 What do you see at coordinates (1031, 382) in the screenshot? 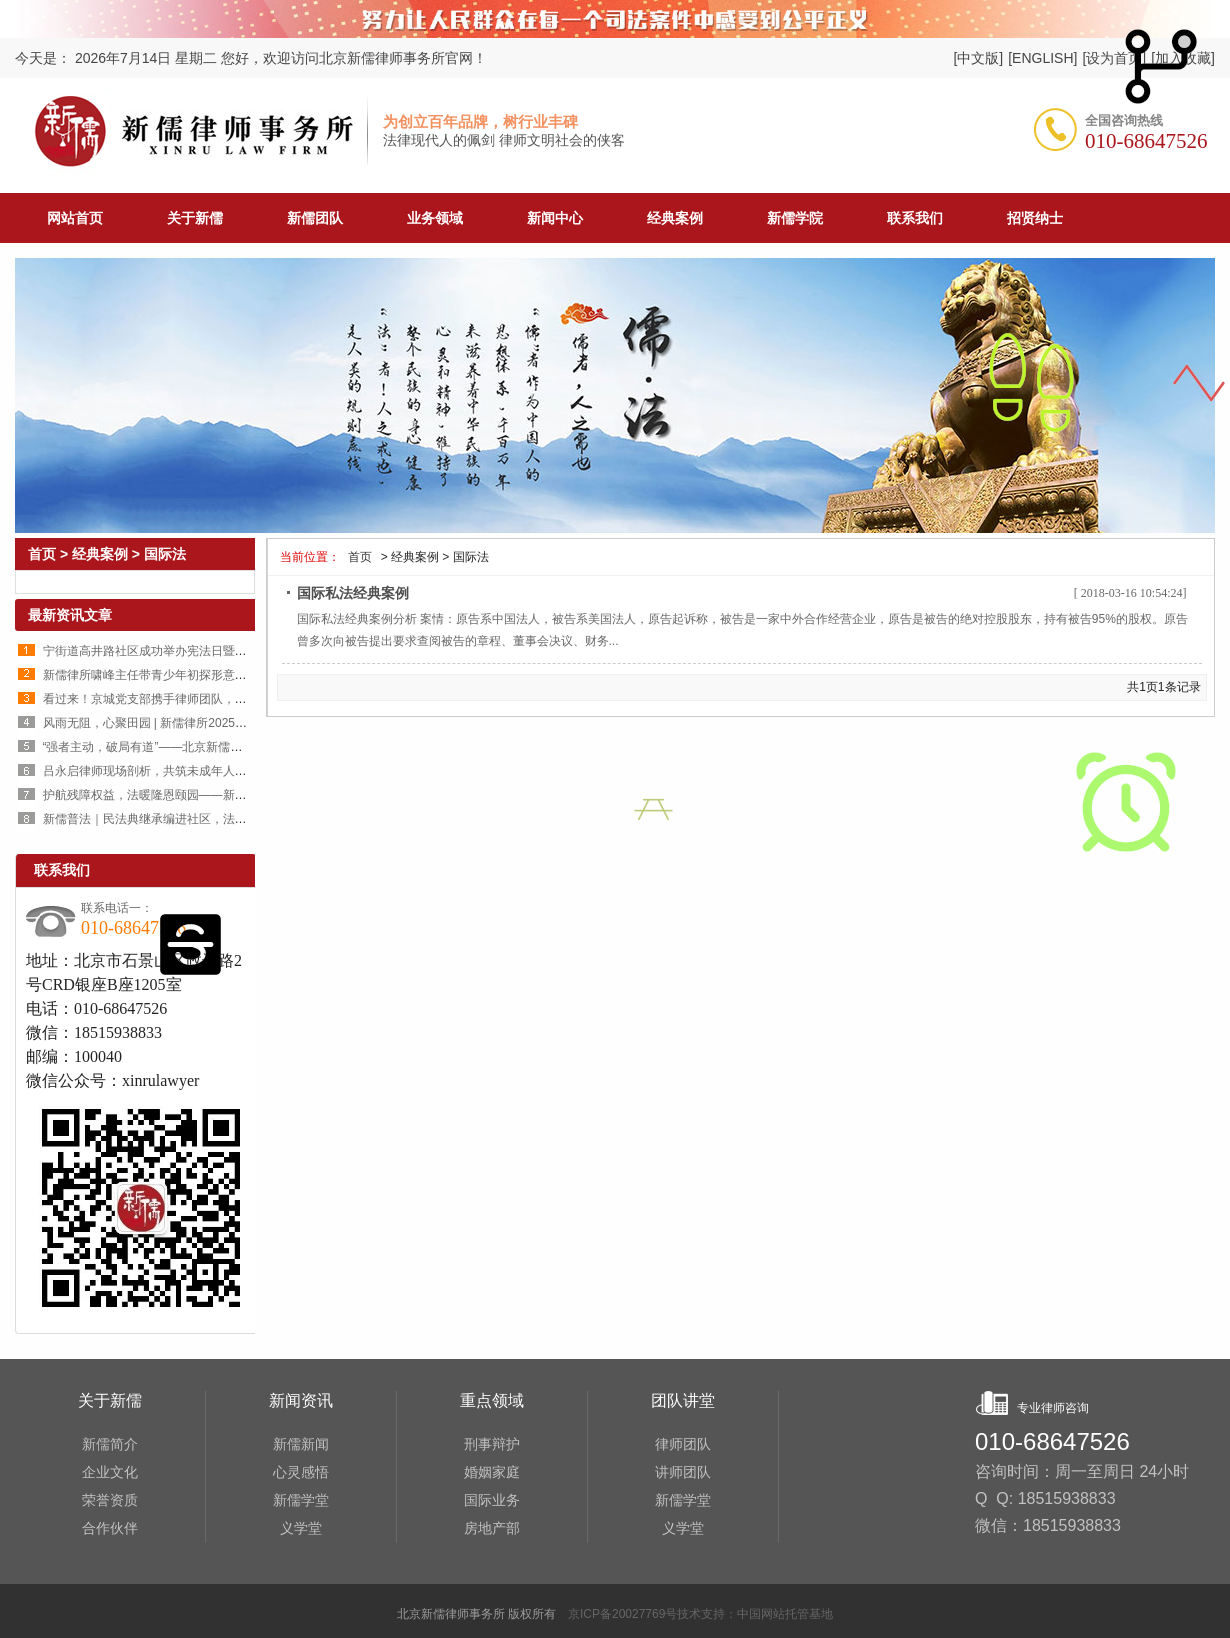
I see `view step count or walking activity` at bounding box center [1031, 382].